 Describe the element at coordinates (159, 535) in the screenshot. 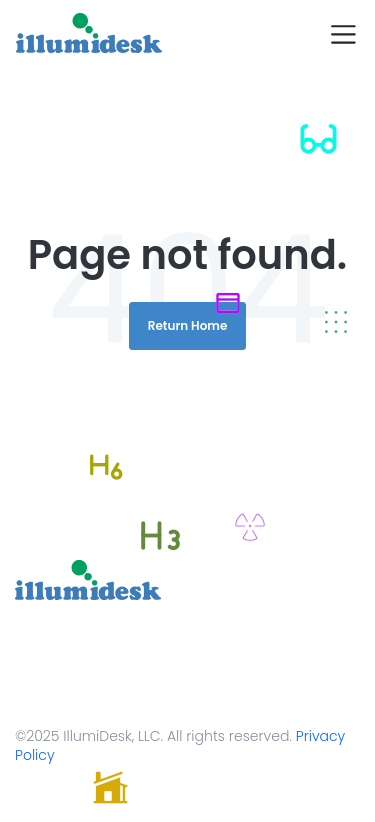

I see `format text as heading level 3` at that location.